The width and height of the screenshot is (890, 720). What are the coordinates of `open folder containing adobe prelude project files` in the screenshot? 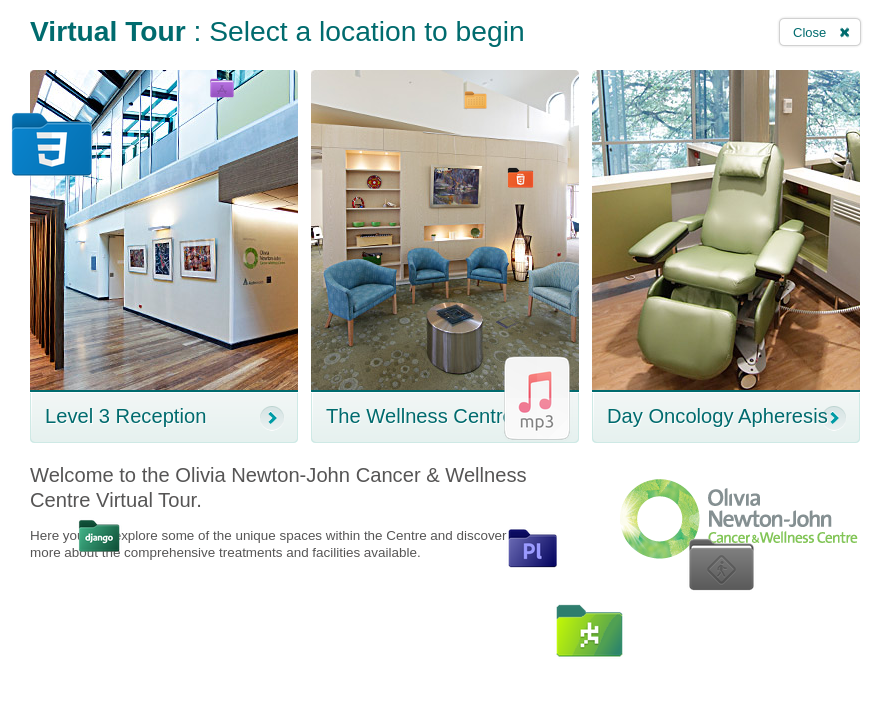 It's located at (532, 549).